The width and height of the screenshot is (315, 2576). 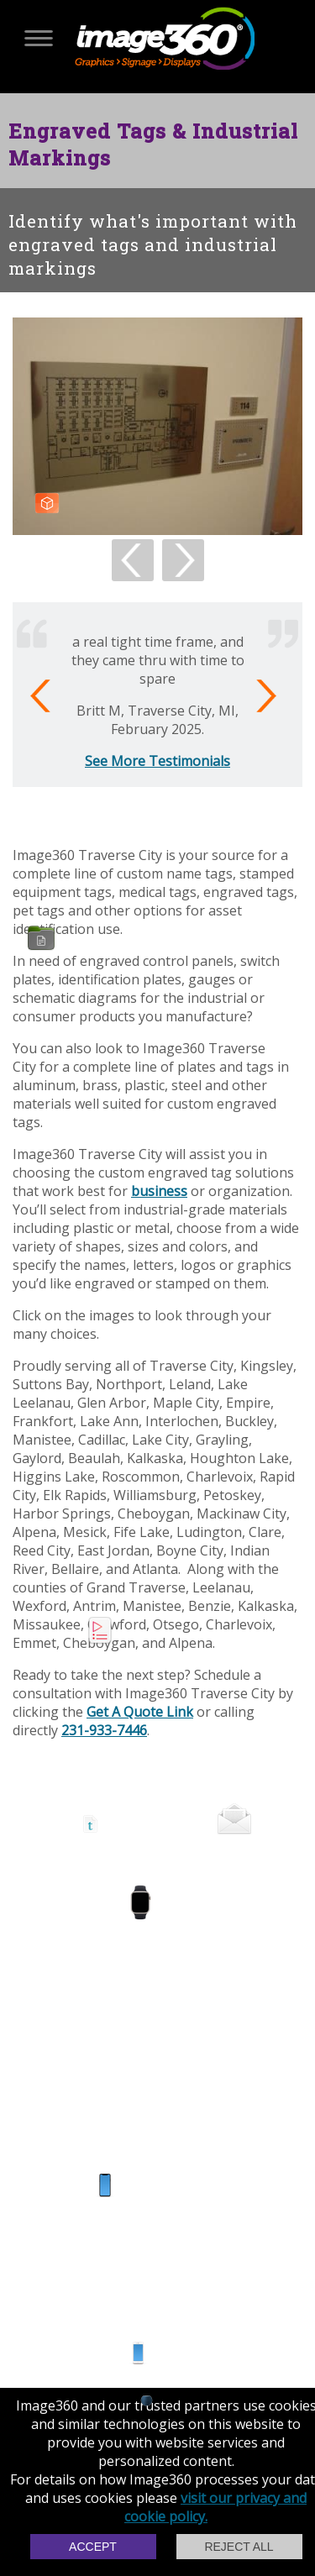 I want to click on open your documents folder, so click(x=41, y=937).